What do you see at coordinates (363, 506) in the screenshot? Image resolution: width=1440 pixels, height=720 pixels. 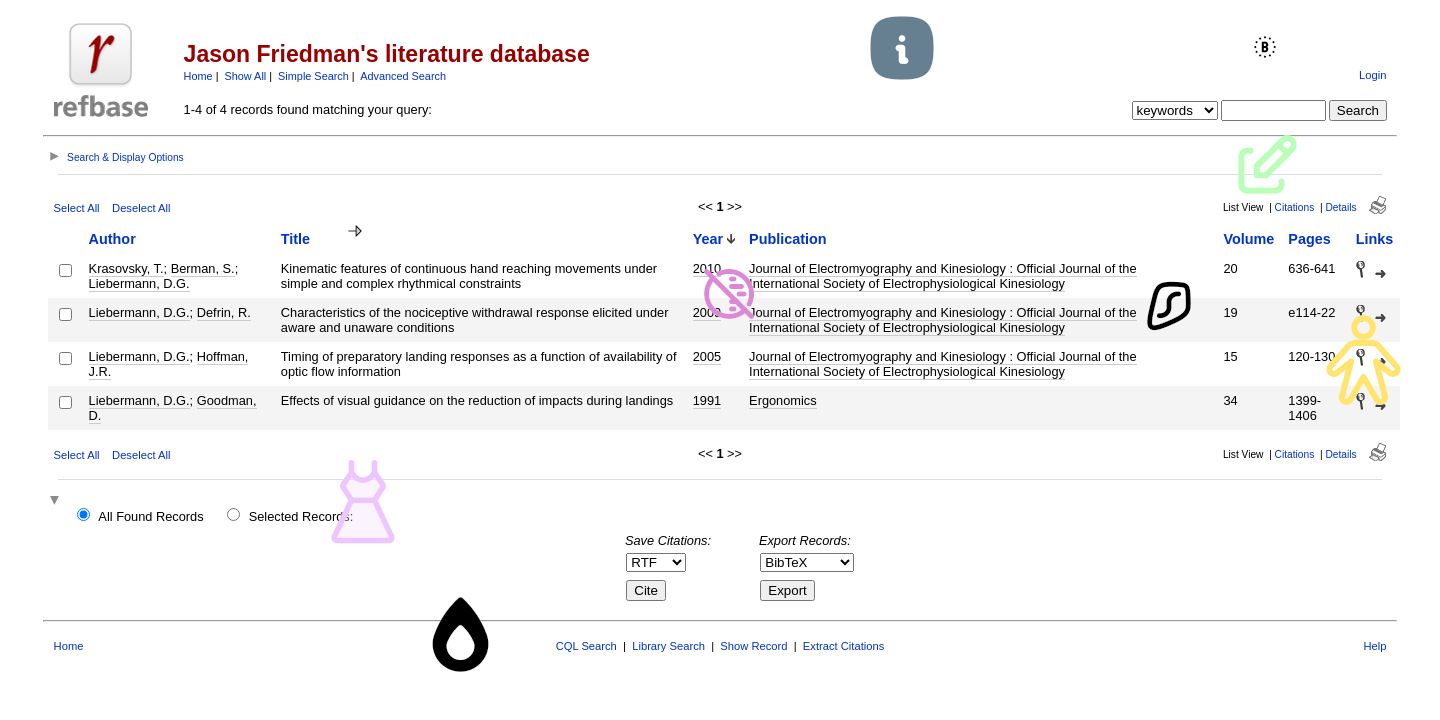 I see `browse women's clothing or dresses` at bounding box center [363, 506].